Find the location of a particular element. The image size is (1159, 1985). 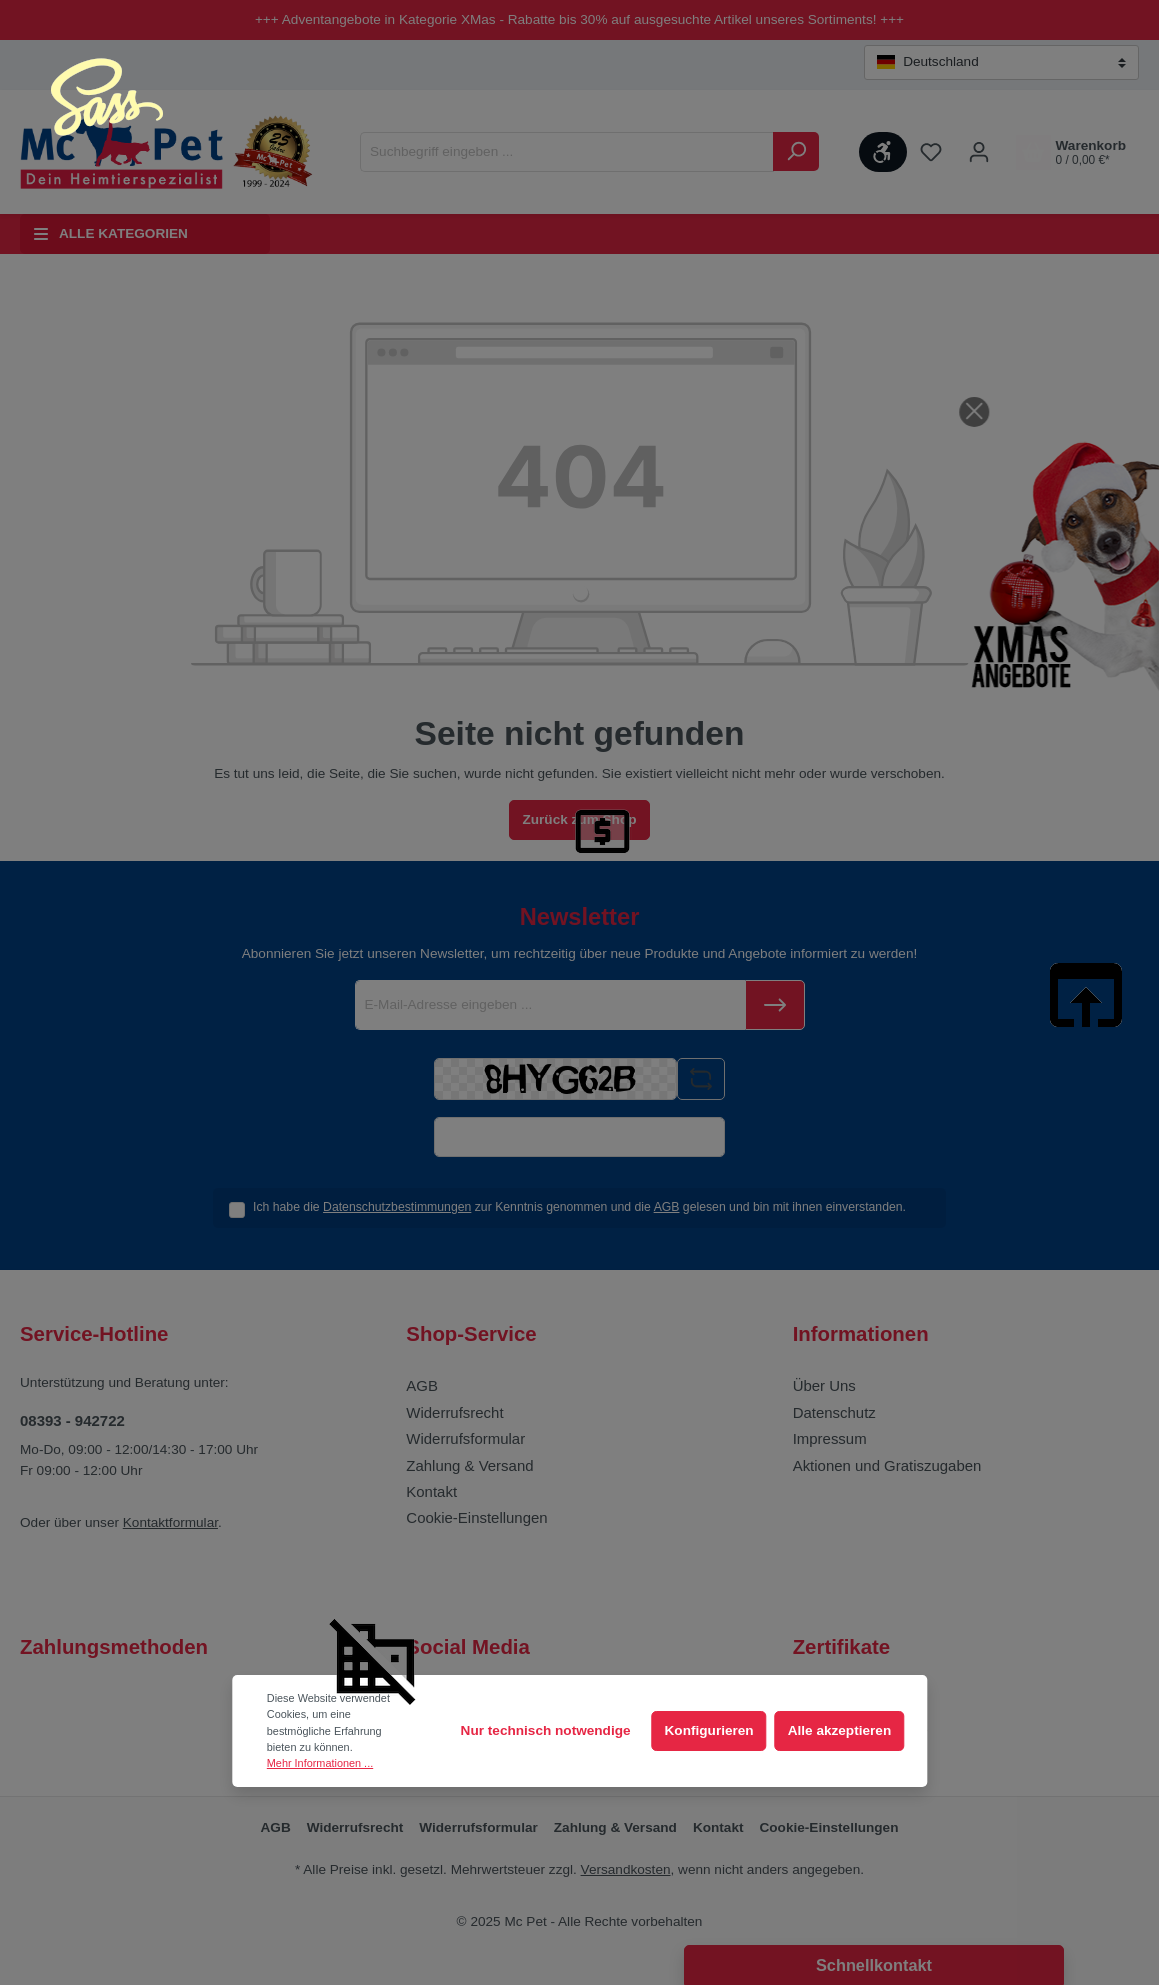

open link in browser is located at coordinates (1086, 995).